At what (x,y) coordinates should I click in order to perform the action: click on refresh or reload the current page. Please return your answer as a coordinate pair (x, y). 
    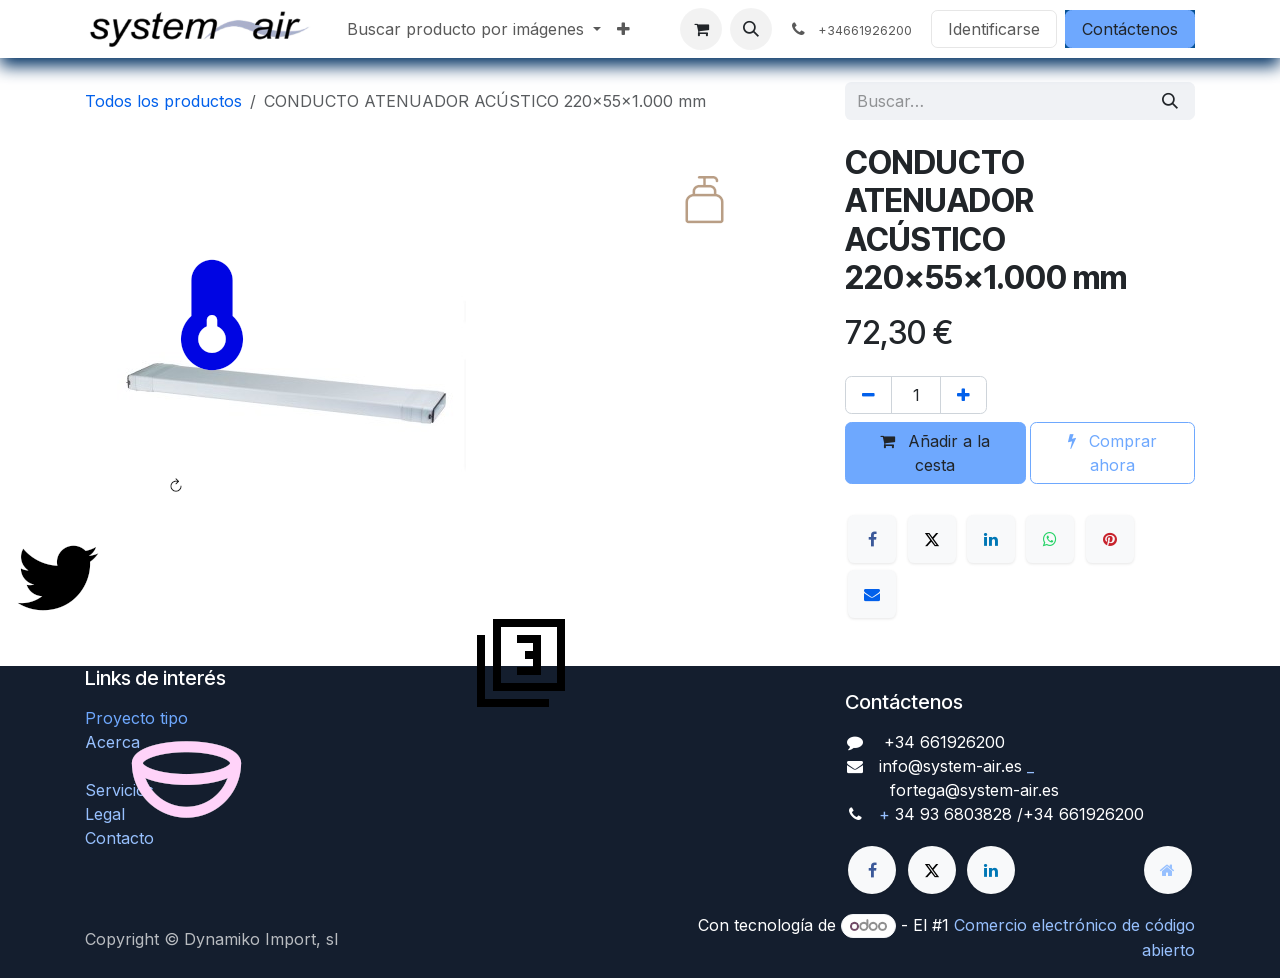
    Looking at the image, I should click on (176, 485).